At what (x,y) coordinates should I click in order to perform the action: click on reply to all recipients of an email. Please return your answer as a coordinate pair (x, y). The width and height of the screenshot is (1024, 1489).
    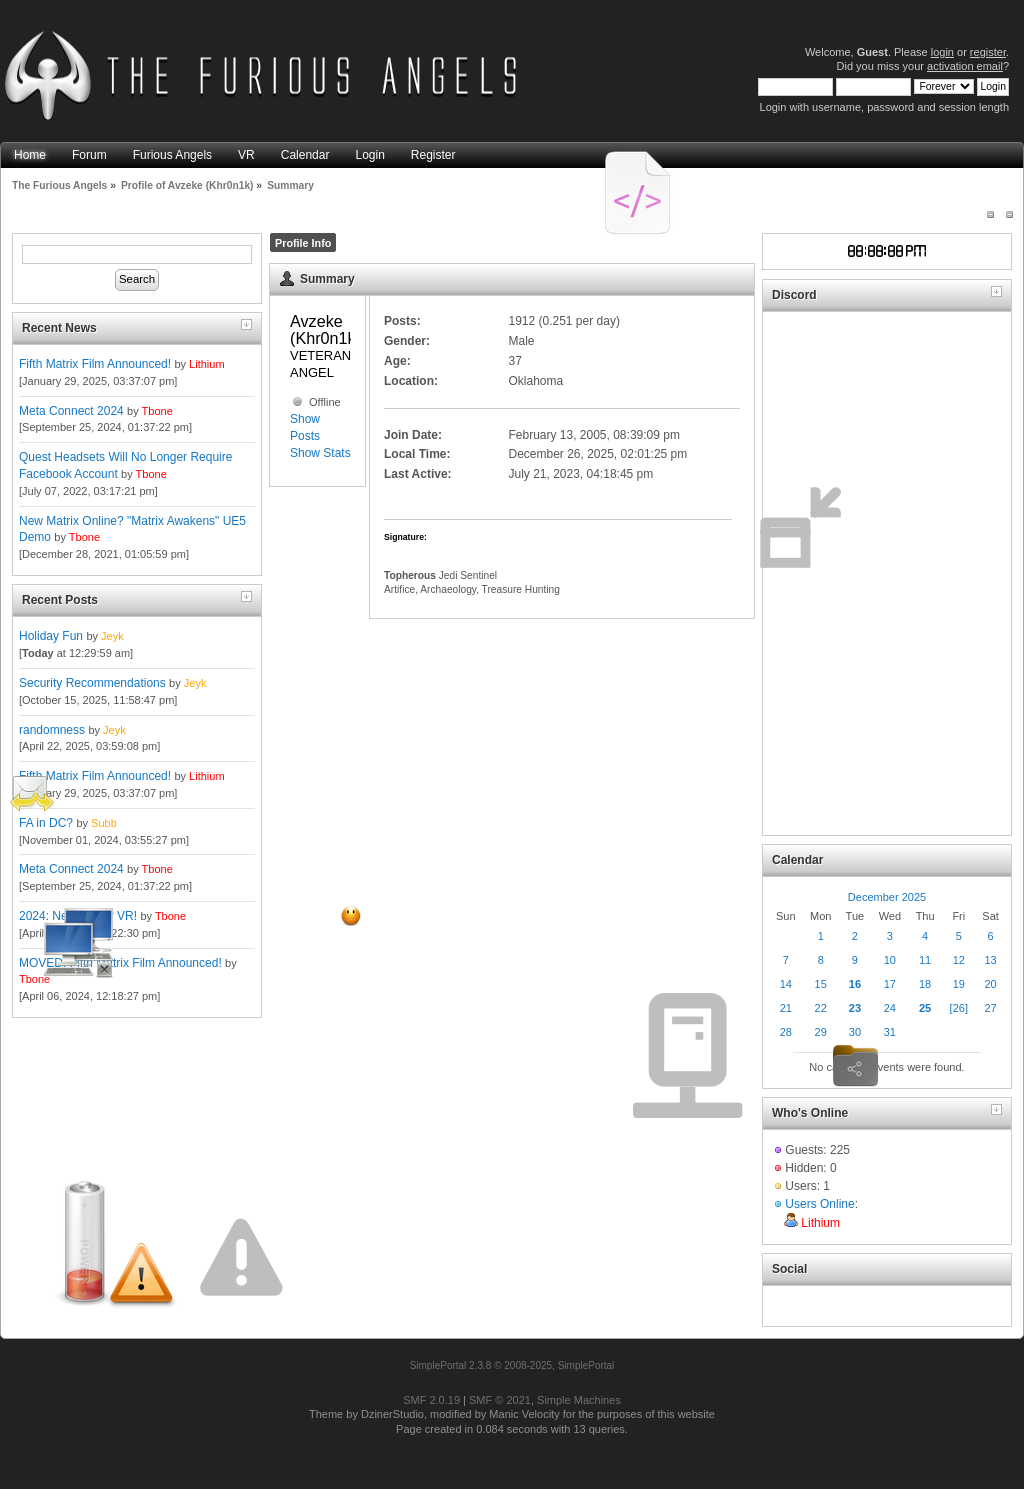
    Looking at the image, I should click on (32, 790).